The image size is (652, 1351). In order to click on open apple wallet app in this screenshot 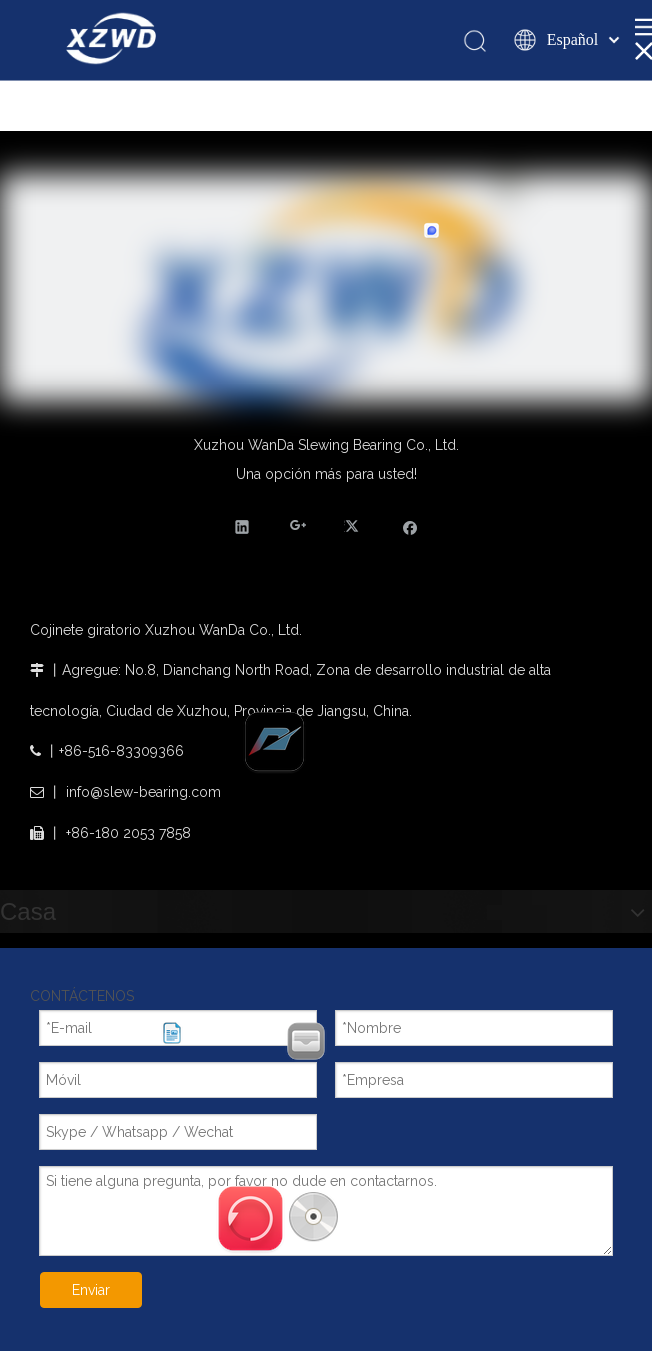, I will do `click(306, 1041)`.